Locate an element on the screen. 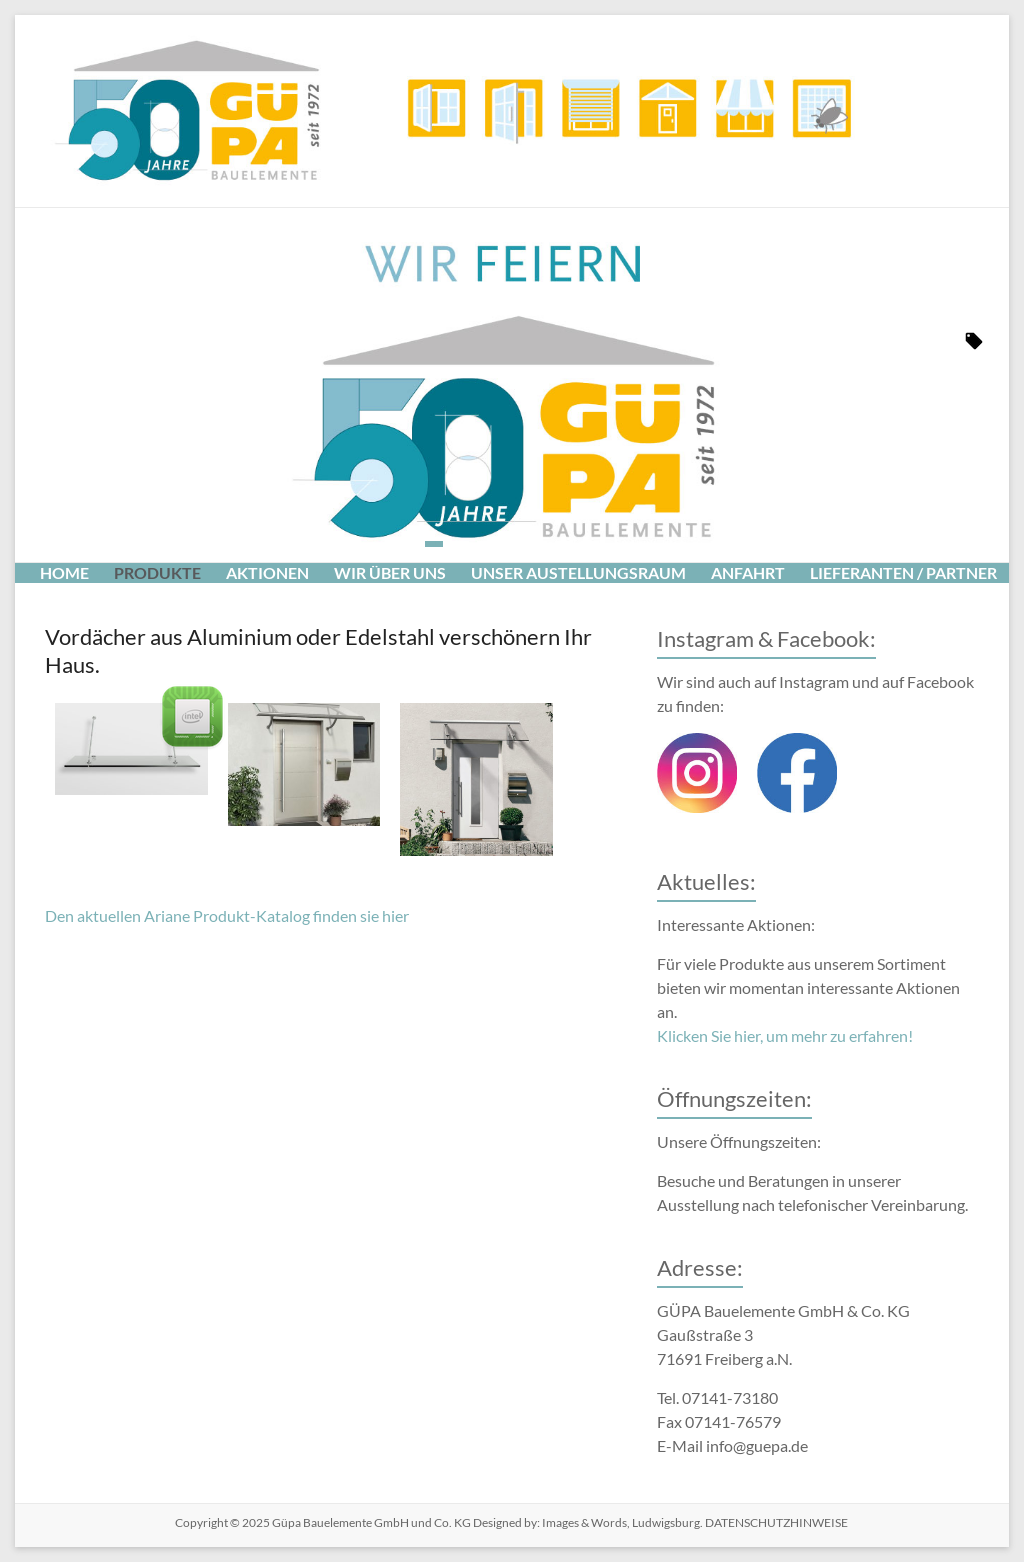 The width and height of the screenshot is (1024, 1562). add or view tags for an item is located at coordinates (974, 341).